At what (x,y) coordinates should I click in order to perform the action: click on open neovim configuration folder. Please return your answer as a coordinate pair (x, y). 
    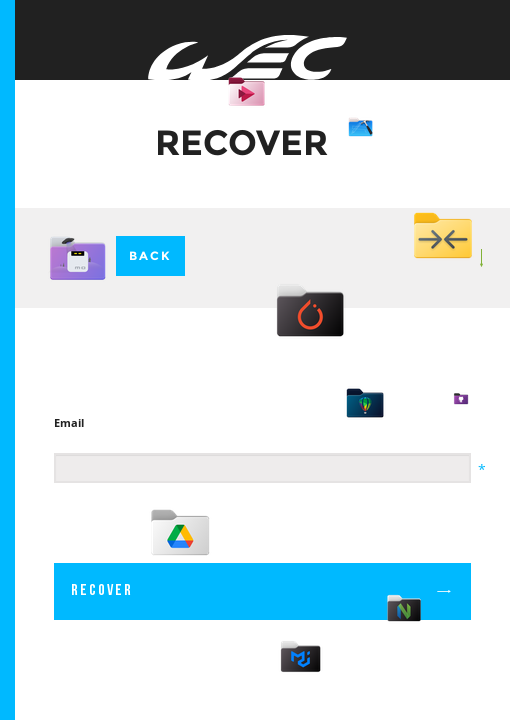
    Looking at the image, I should click on (404, 609).